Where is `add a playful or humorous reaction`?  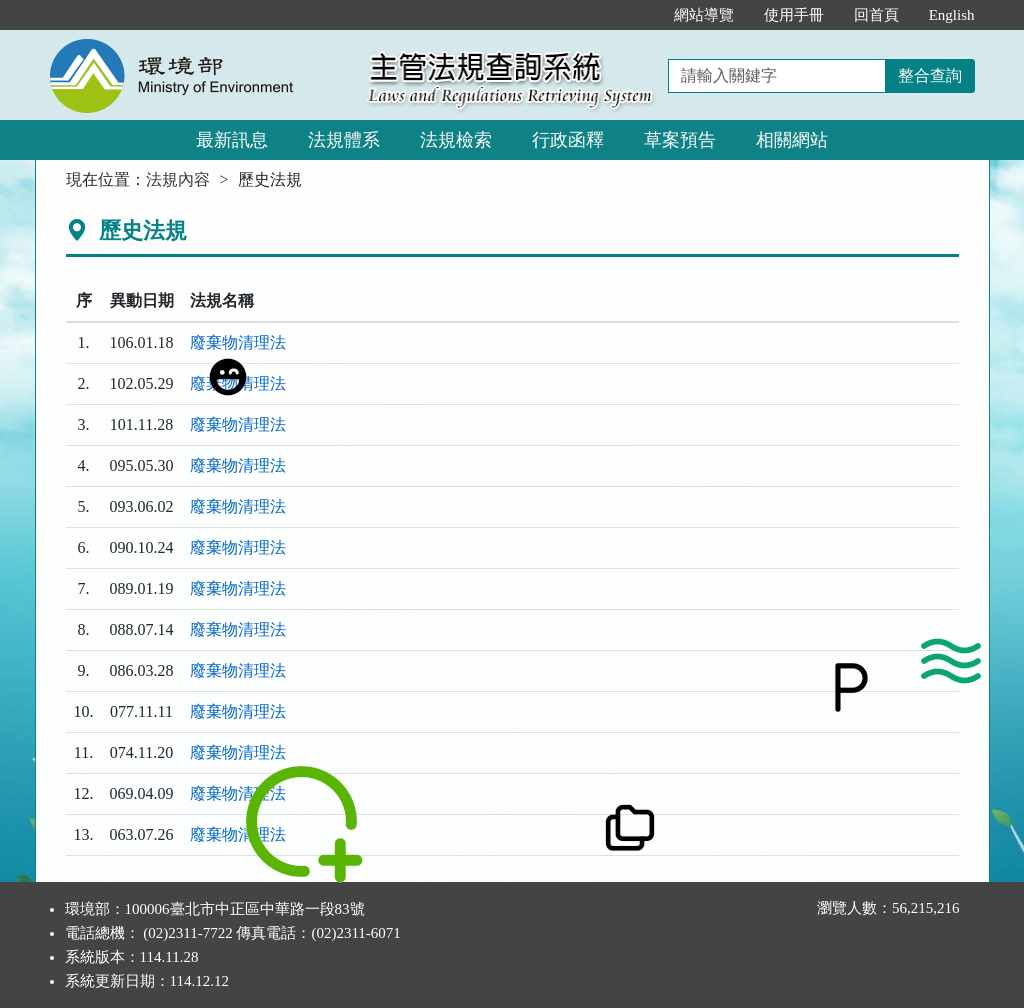
add a playful or humorous reaction is located at coordinates (228, 377).